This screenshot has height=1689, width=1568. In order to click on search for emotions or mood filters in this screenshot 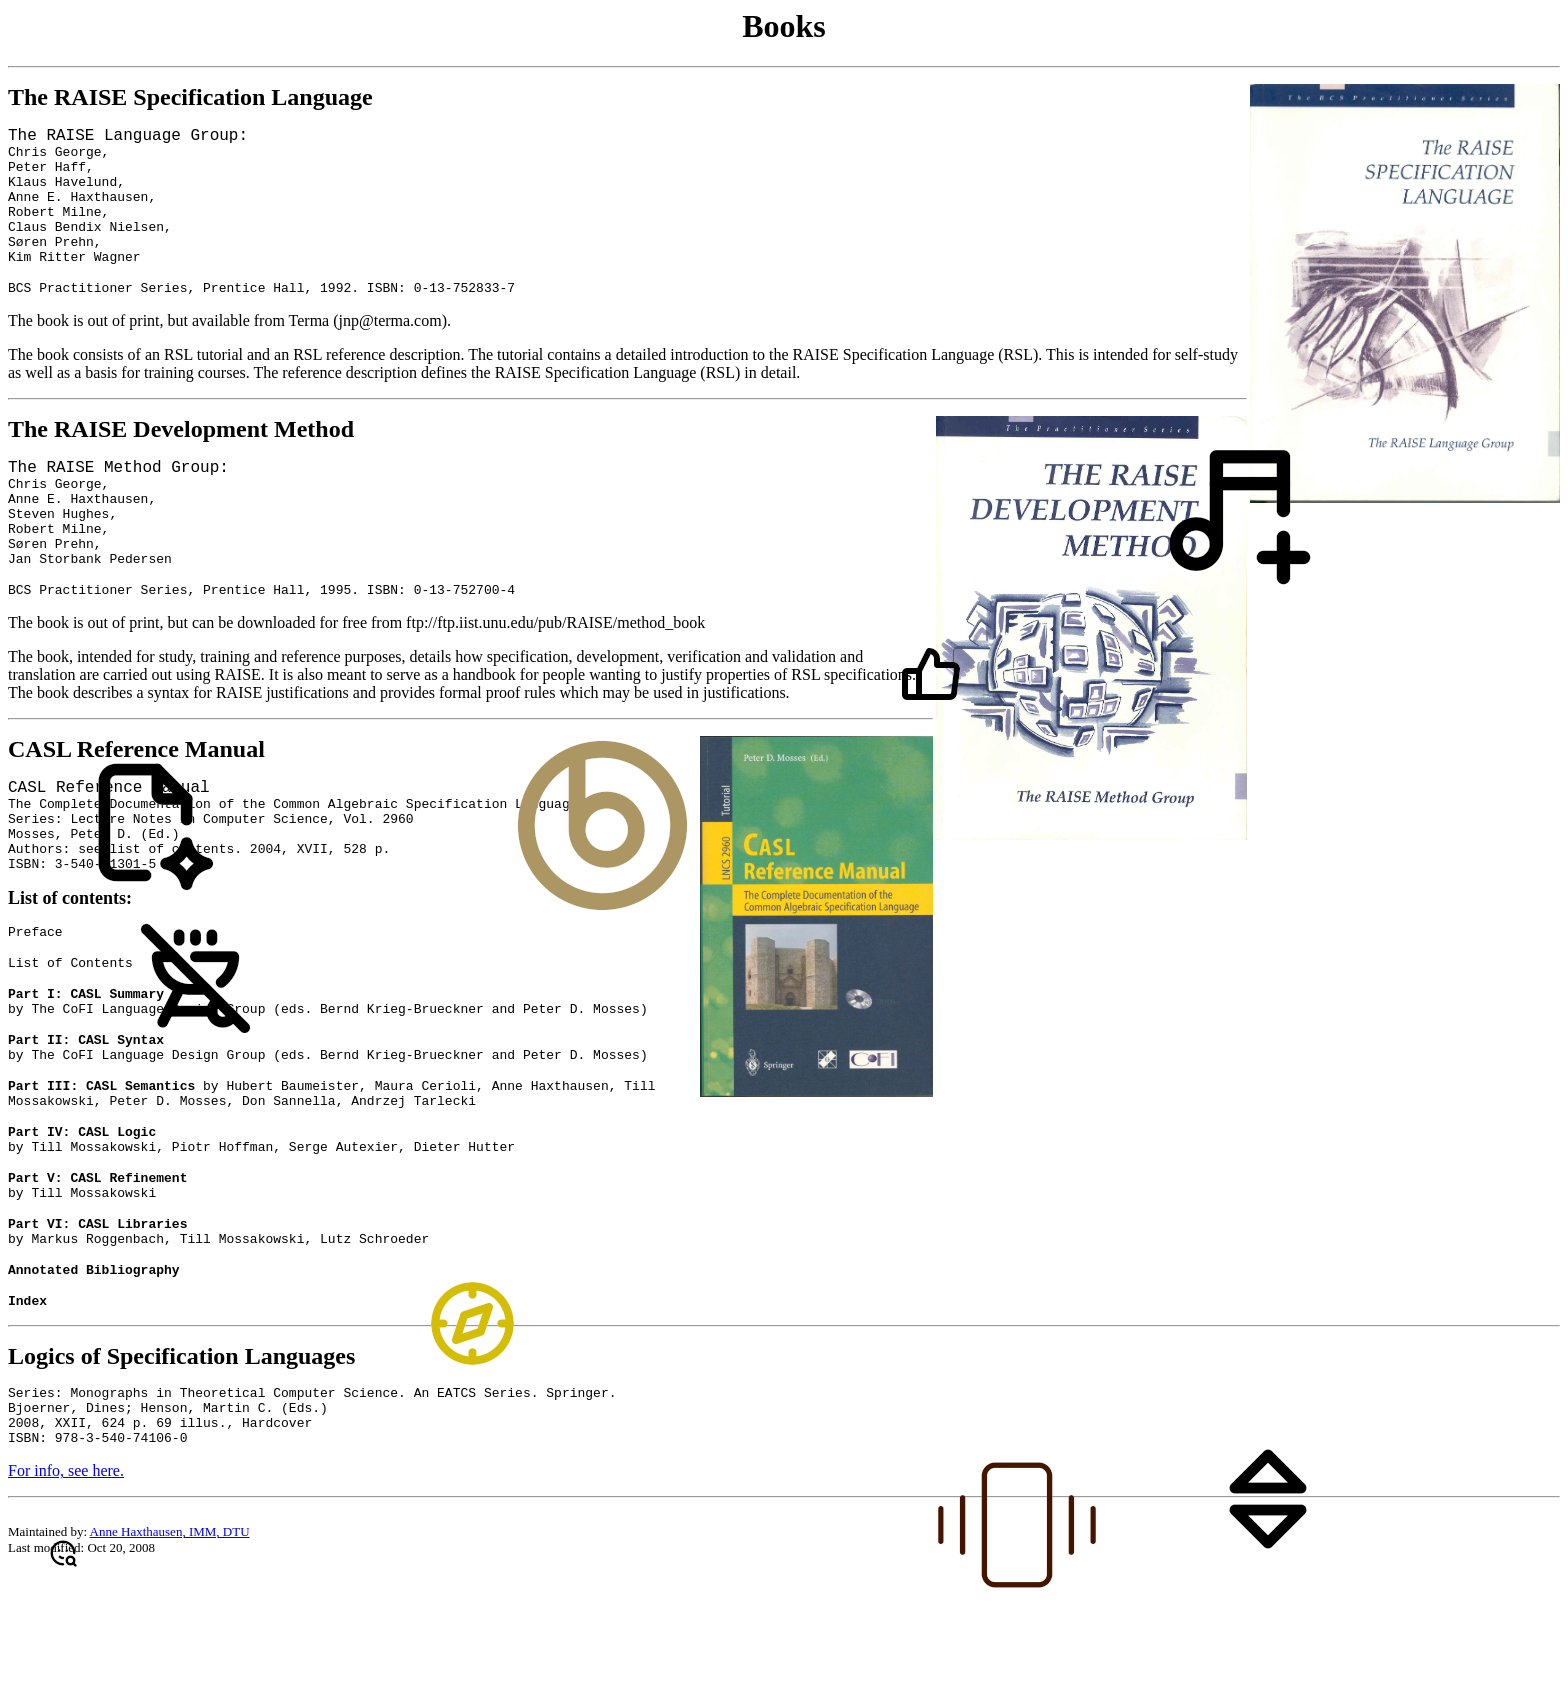, I will do `click(63, 1553)`.